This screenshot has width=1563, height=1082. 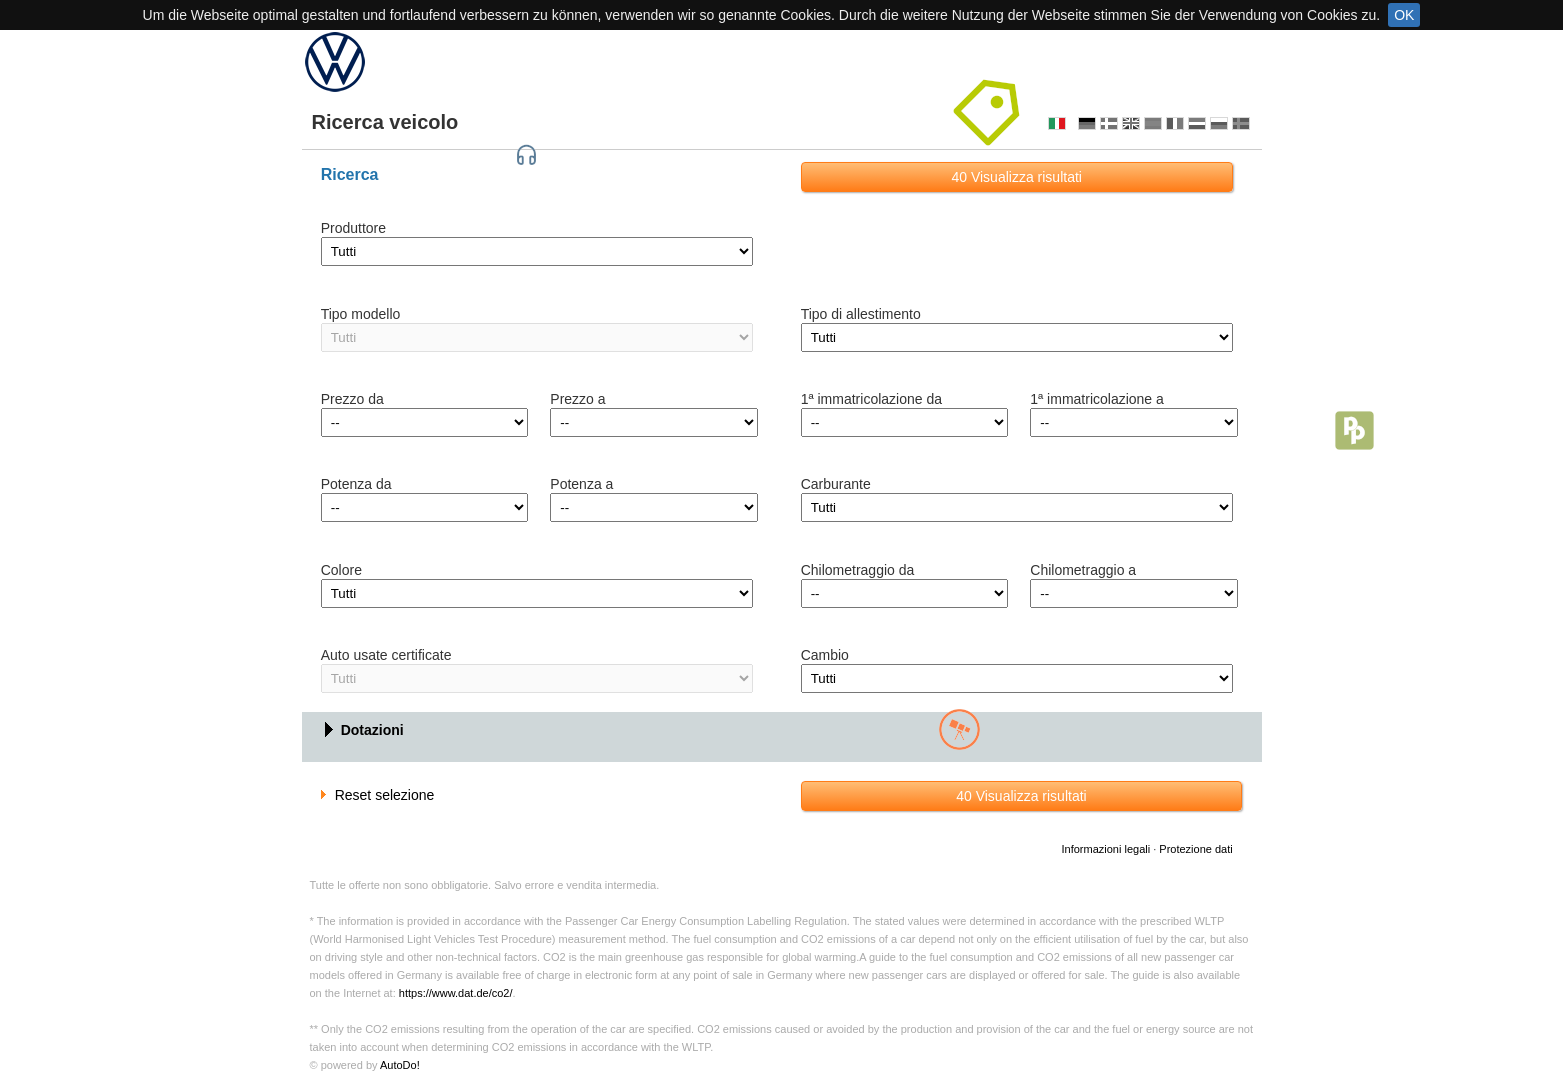 What do you see at coordinates (526, 155) in the screenshot?
I see `access audio or music playback` at bounding box center [526, 155].